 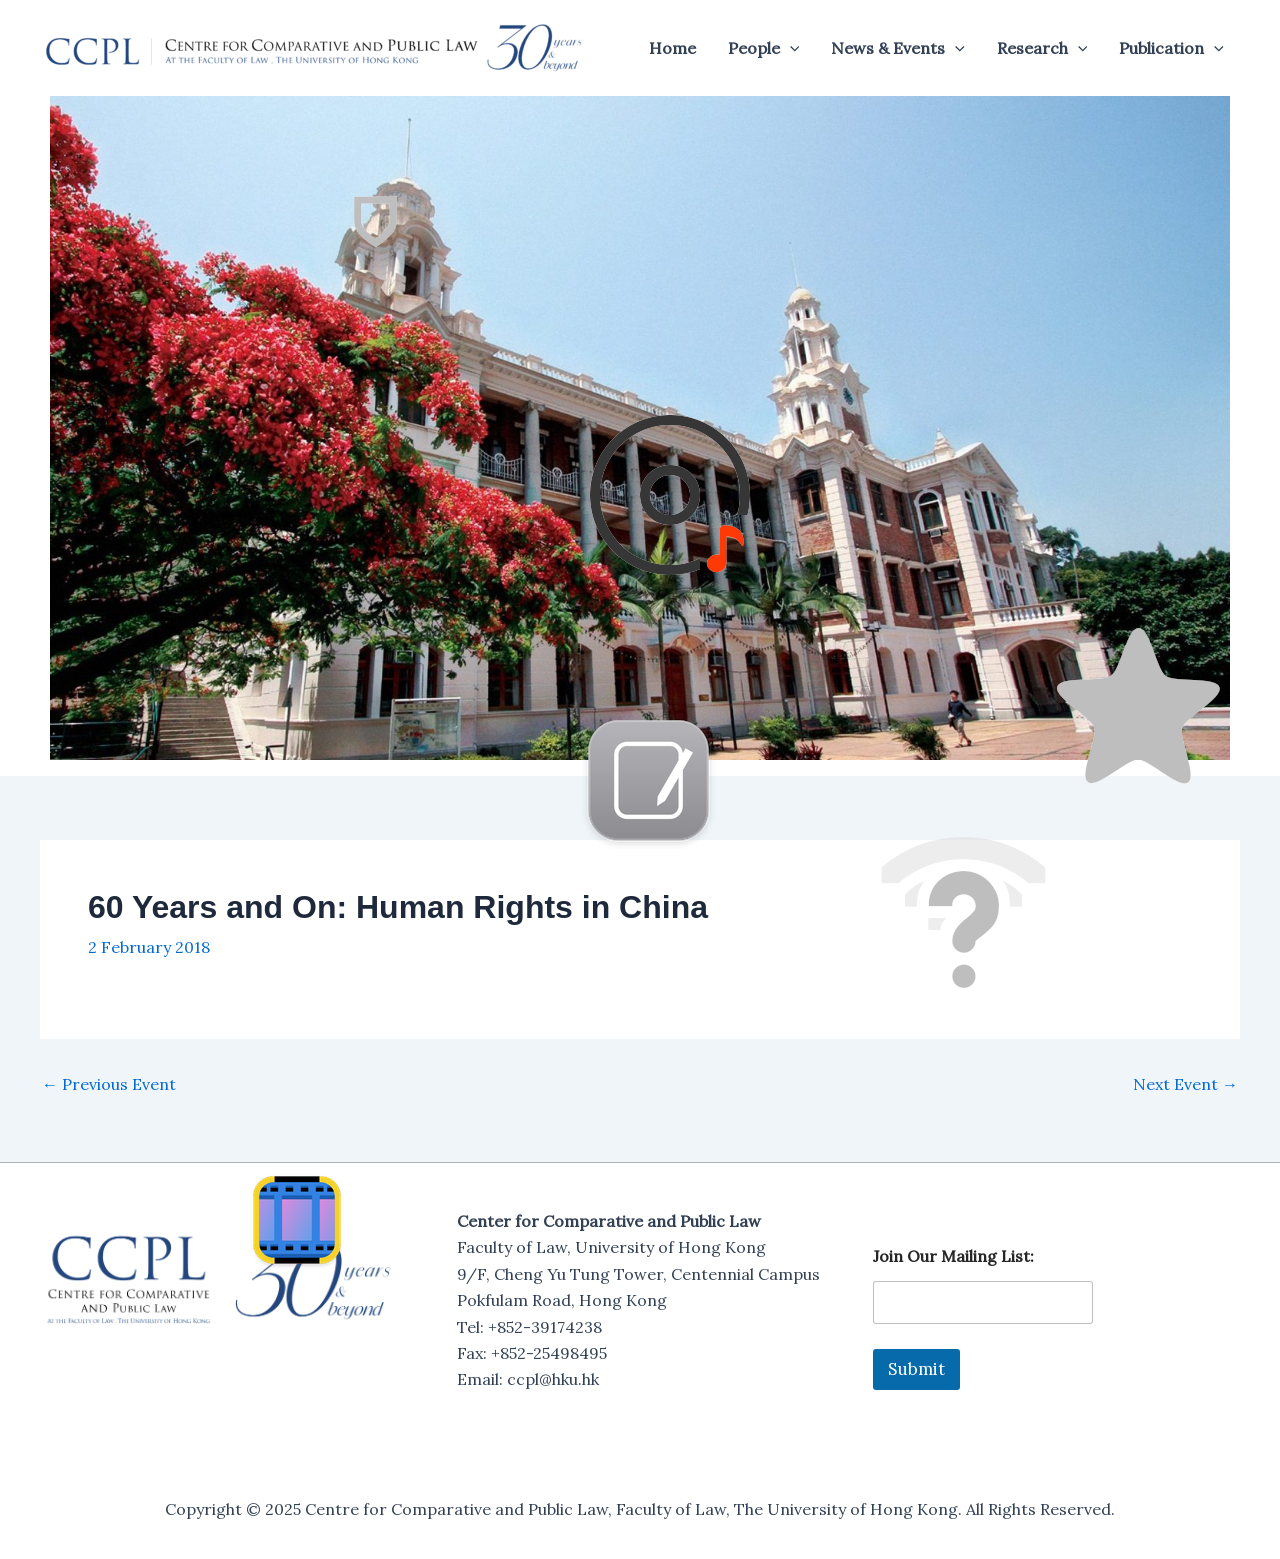 I want to click on audio CD or music disc, so click(x=670, y=495).